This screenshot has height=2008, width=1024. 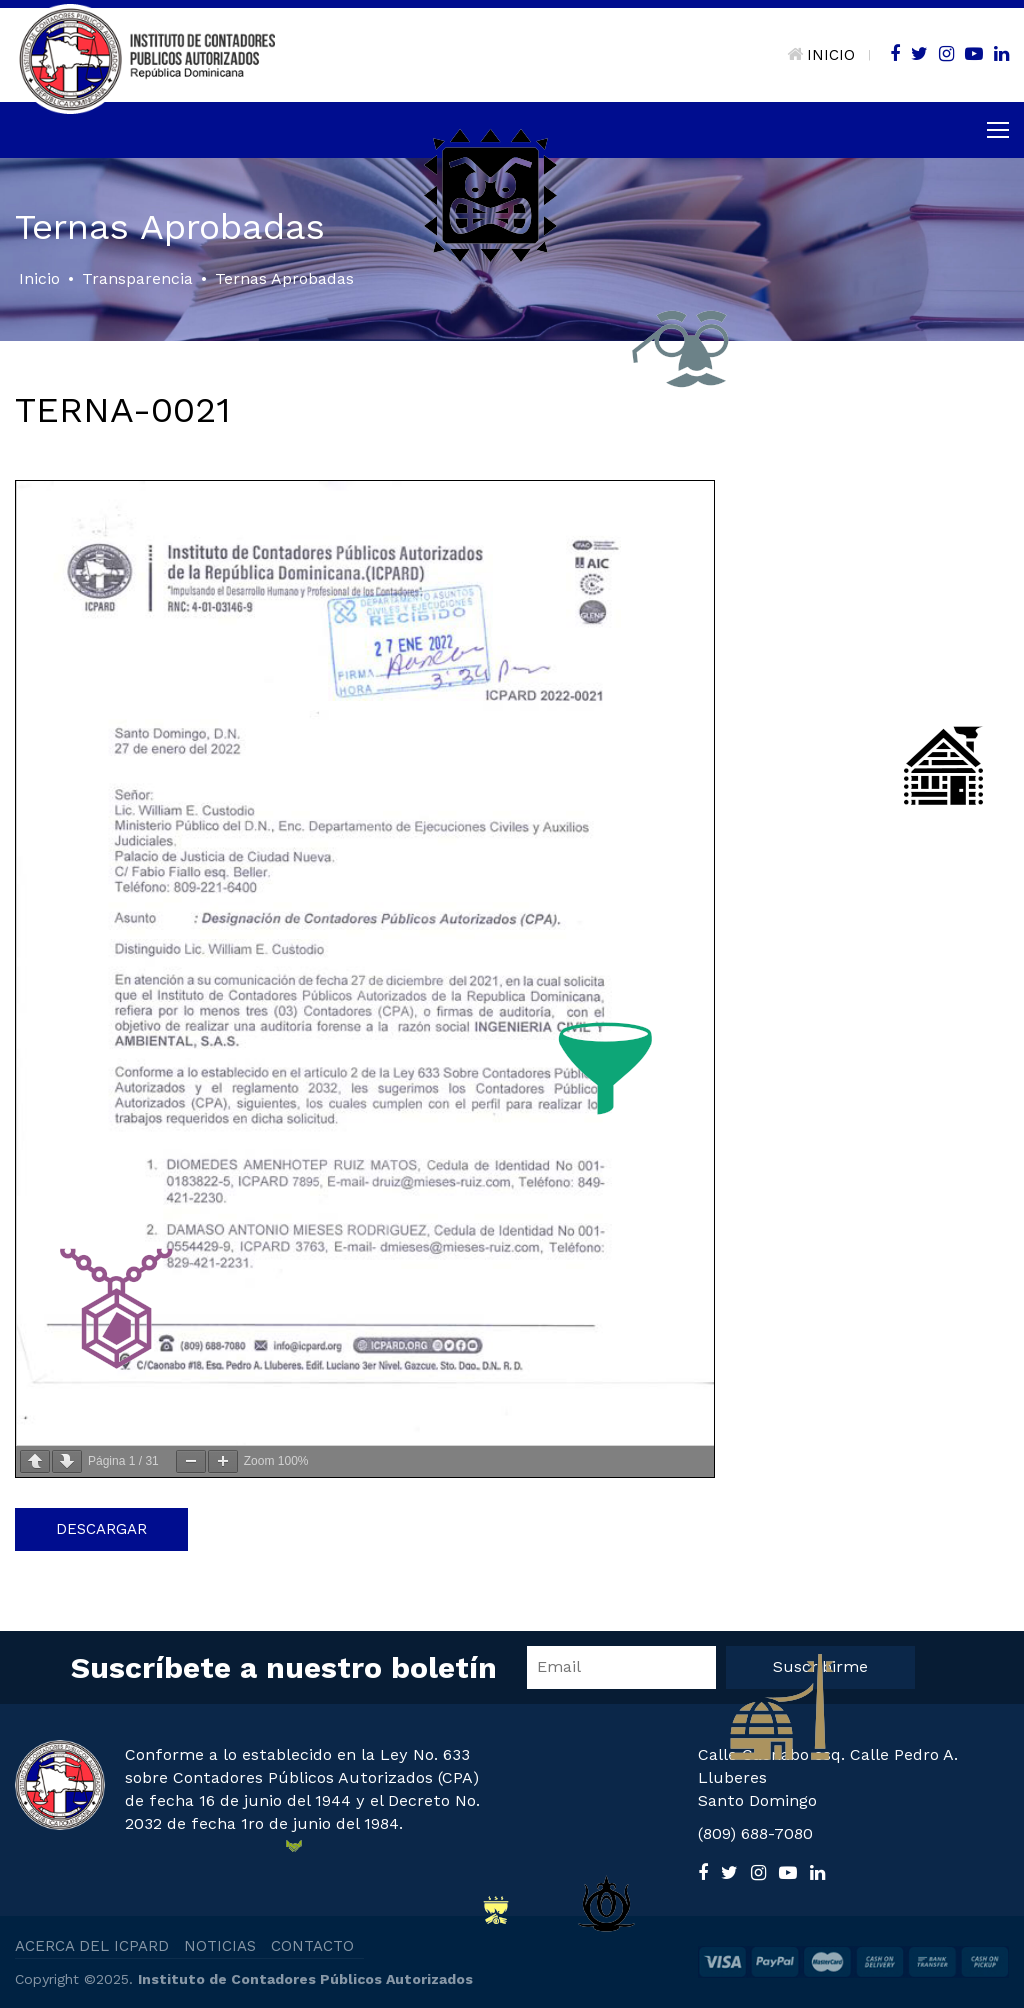 I want to click on thwomp enemy character from super mario games, so click(x=490, y=195).